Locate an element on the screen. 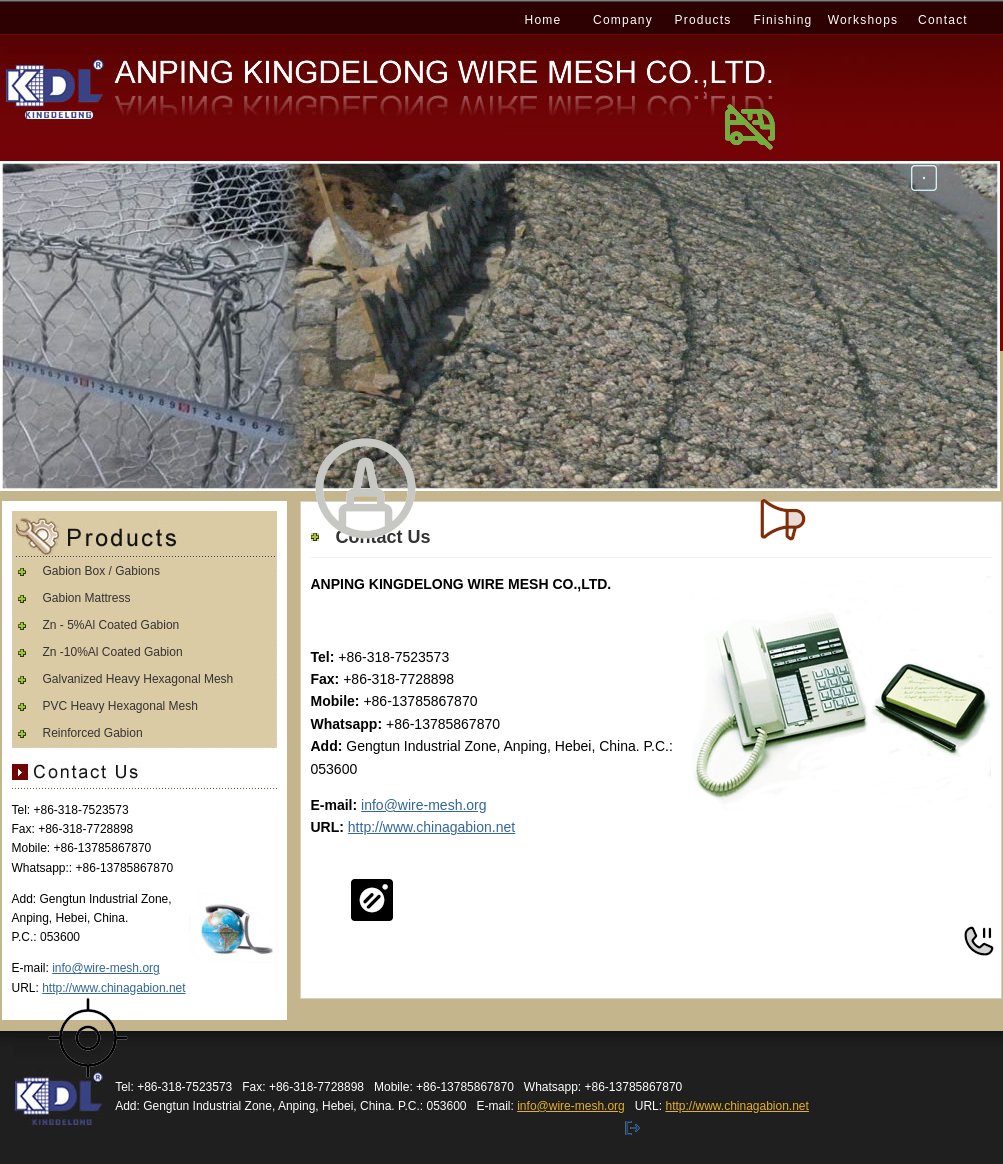 The height and width of the screenshot is (1164, 1003). indicates a roll result of one is located at coordinates (924, 178).